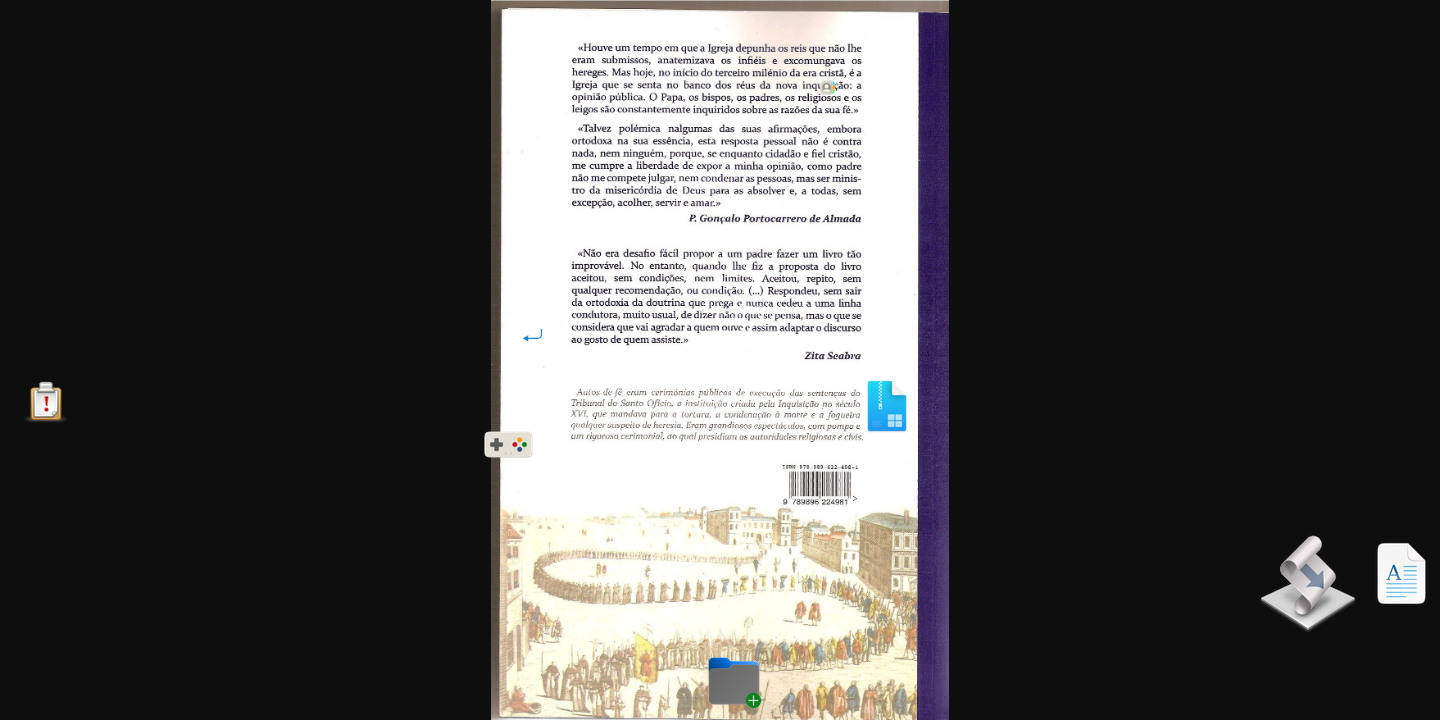 Image resolution: width=1440 pixels, height=720 pixels. Describe the element at coordinates (45, 401) in the screenshot. I see `indicates a task is due or overdue` at that location.